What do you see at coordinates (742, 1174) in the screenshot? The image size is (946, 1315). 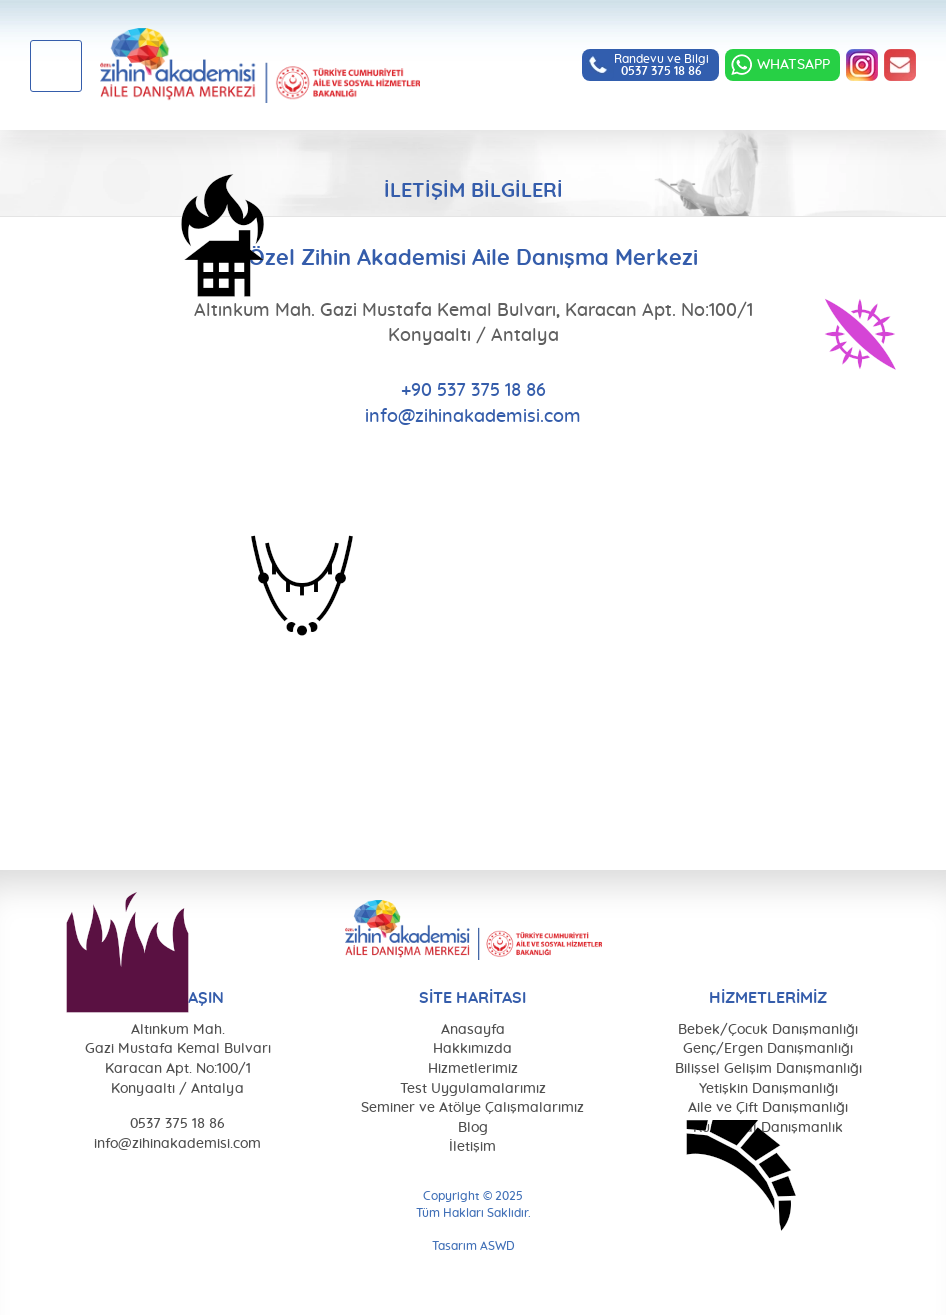 I see `armadillo tail icon for a creature or animal game element` at bounding box center [742, 1174].